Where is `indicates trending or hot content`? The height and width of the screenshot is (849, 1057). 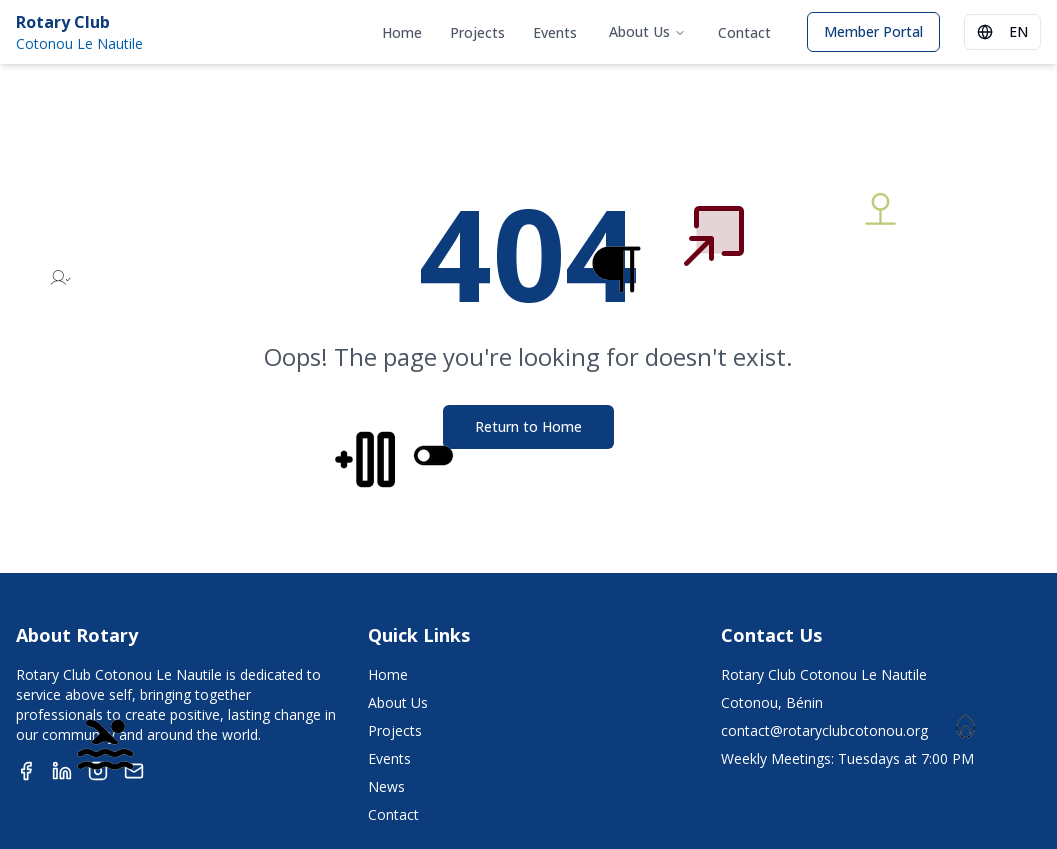 indicates trending or hot content is located at coordinates (965, 726).